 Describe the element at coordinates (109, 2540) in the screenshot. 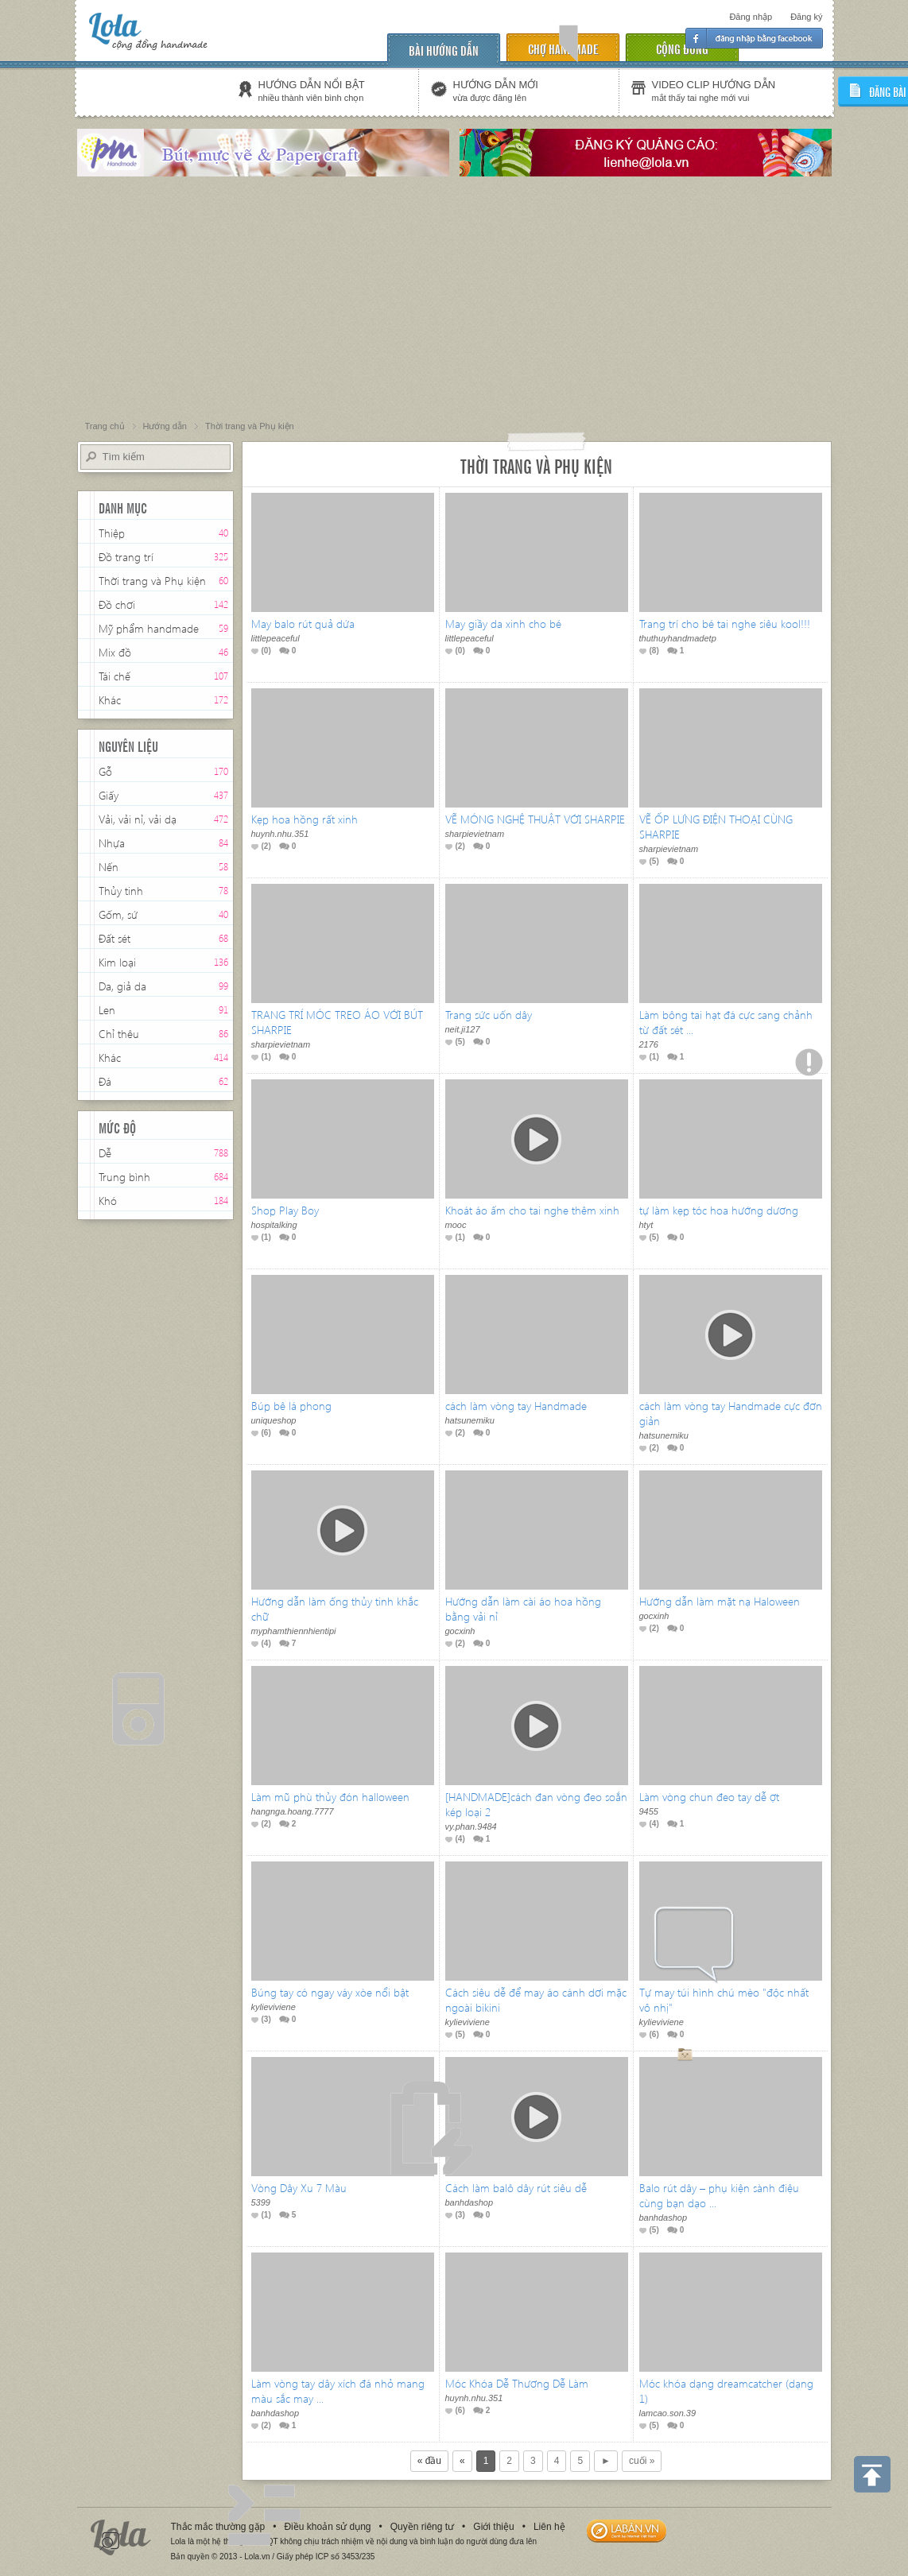

I see `open image viewer application` at that location.